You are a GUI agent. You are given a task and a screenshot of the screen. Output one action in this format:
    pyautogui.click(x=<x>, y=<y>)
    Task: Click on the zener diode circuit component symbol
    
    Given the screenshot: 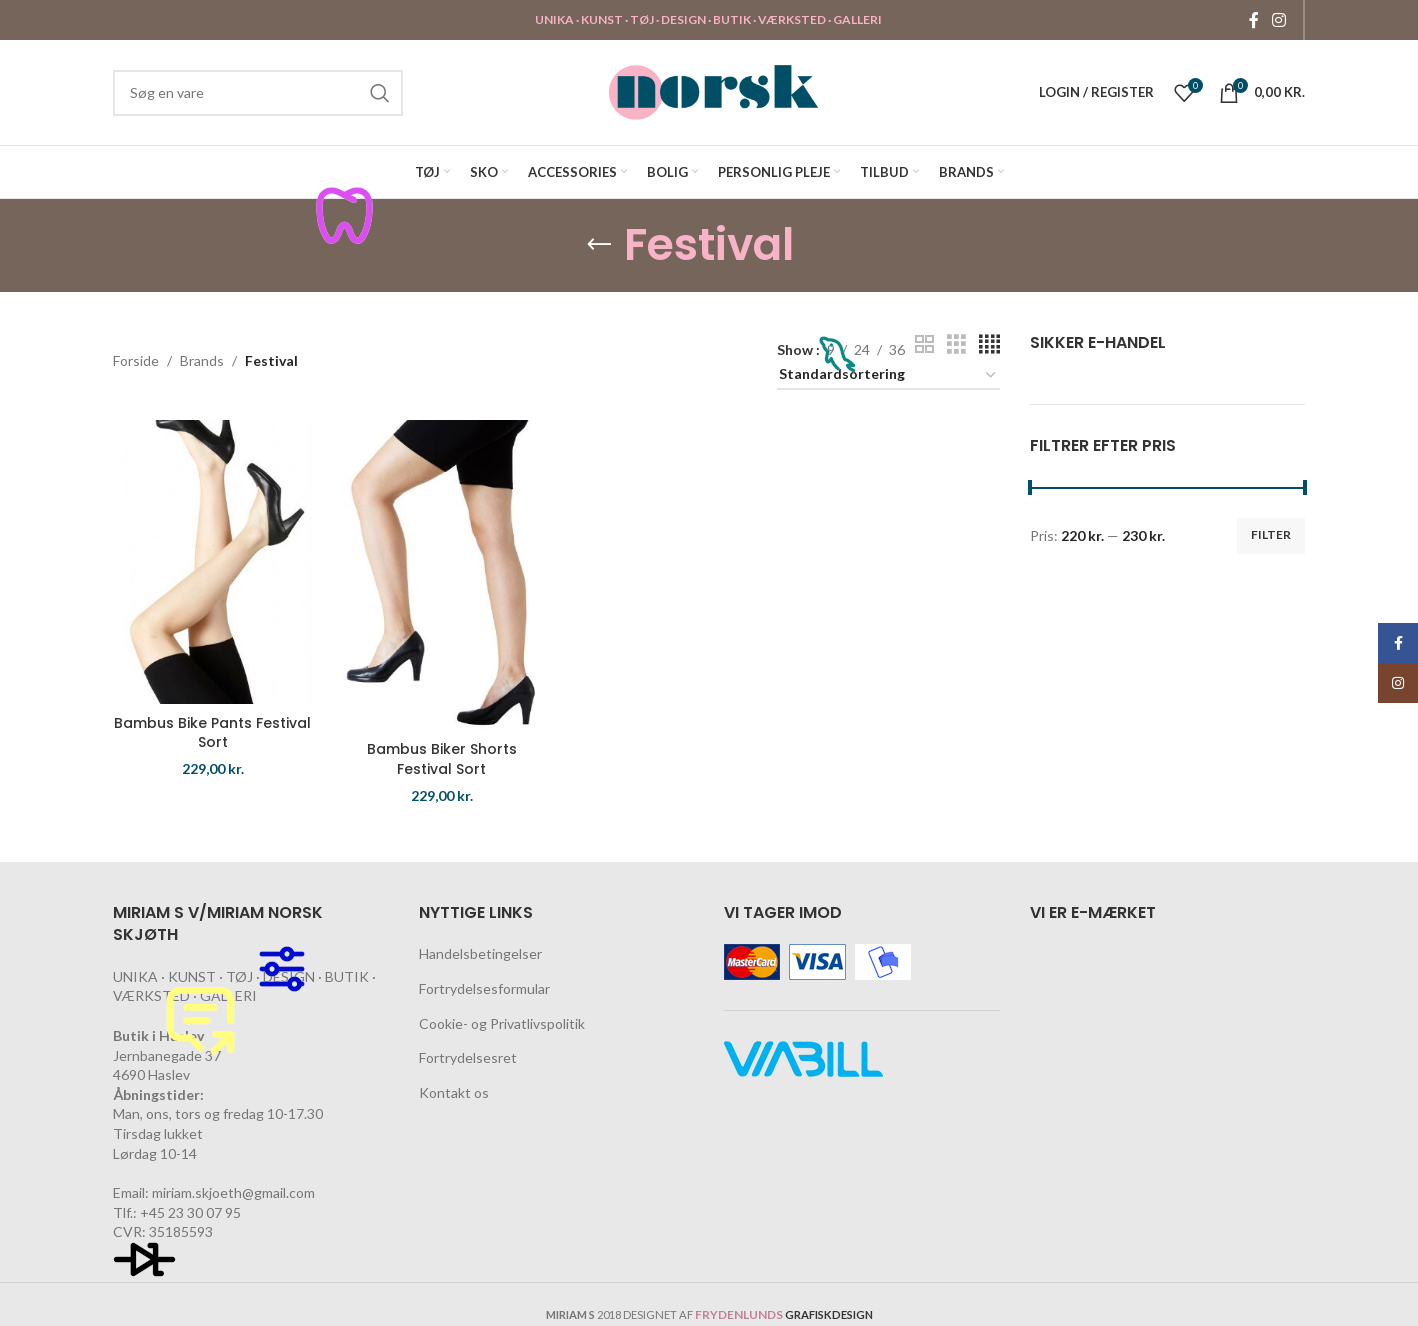 What is the action you would take?
    pyautogui.click(x=144, y=1259)
    